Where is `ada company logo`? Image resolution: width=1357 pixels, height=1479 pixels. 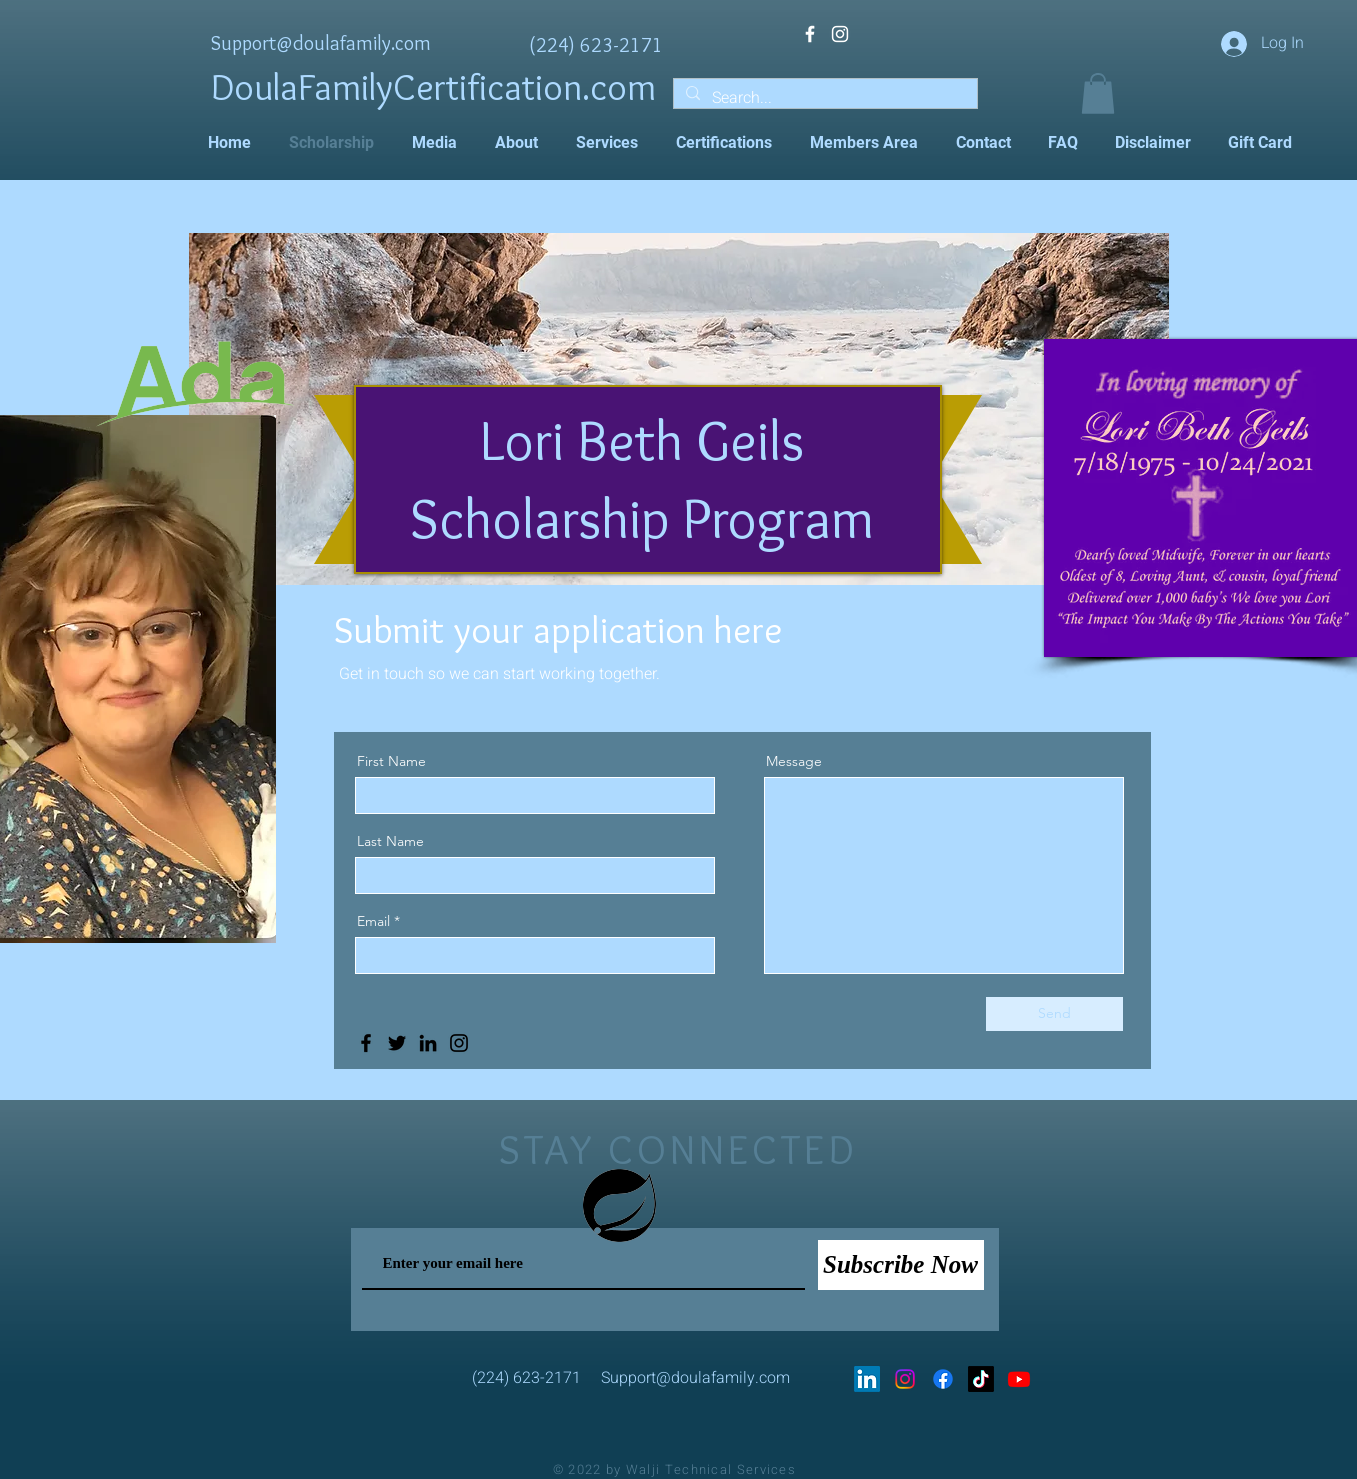 ada company logo is located at coordinates (195, 384).